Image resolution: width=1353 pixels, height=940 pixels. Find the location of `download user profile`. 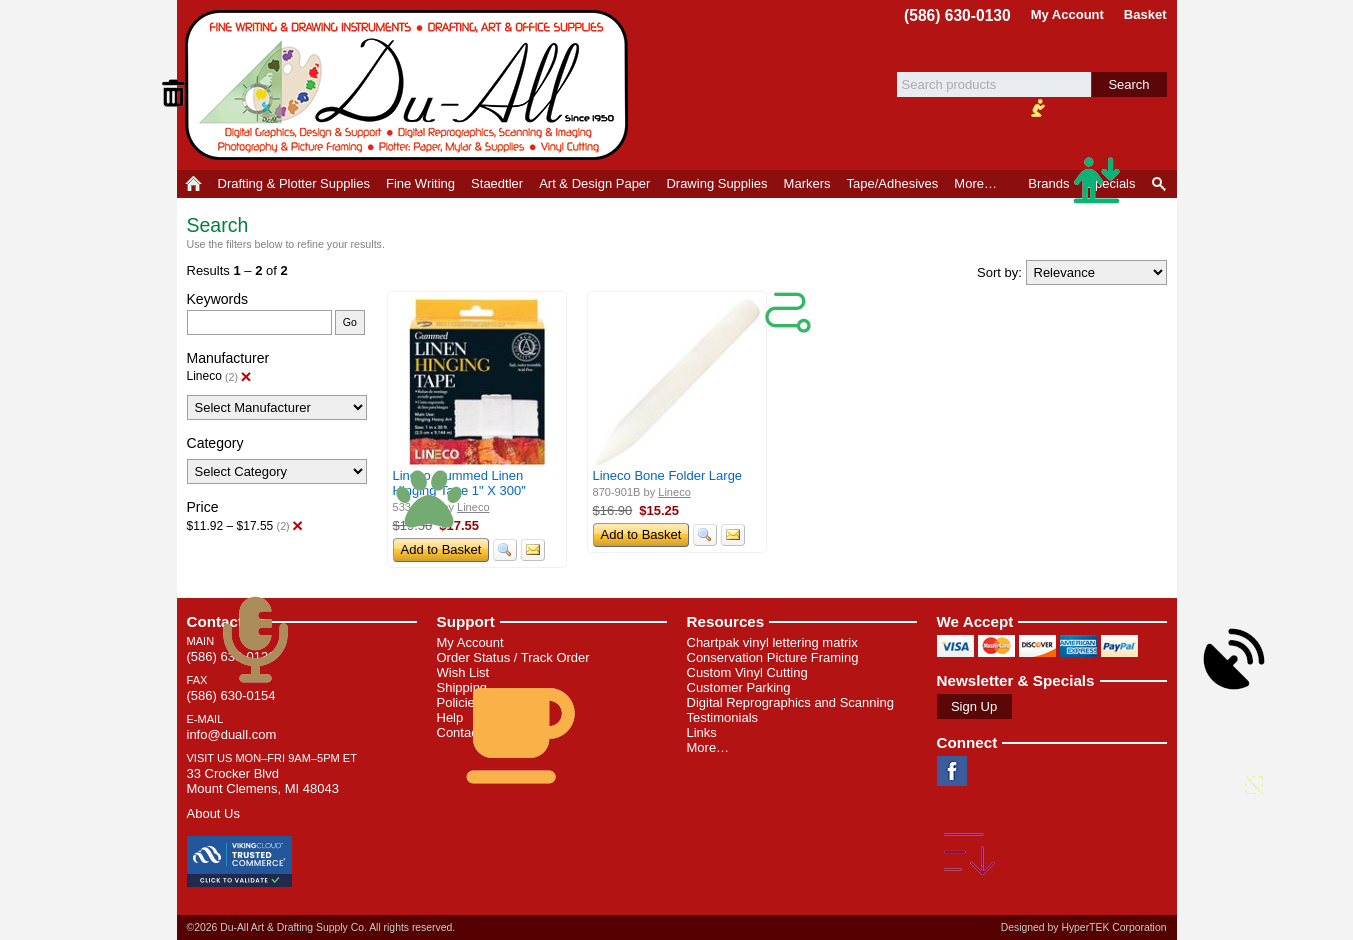

download user profile is located at coordinates (1096, 180).